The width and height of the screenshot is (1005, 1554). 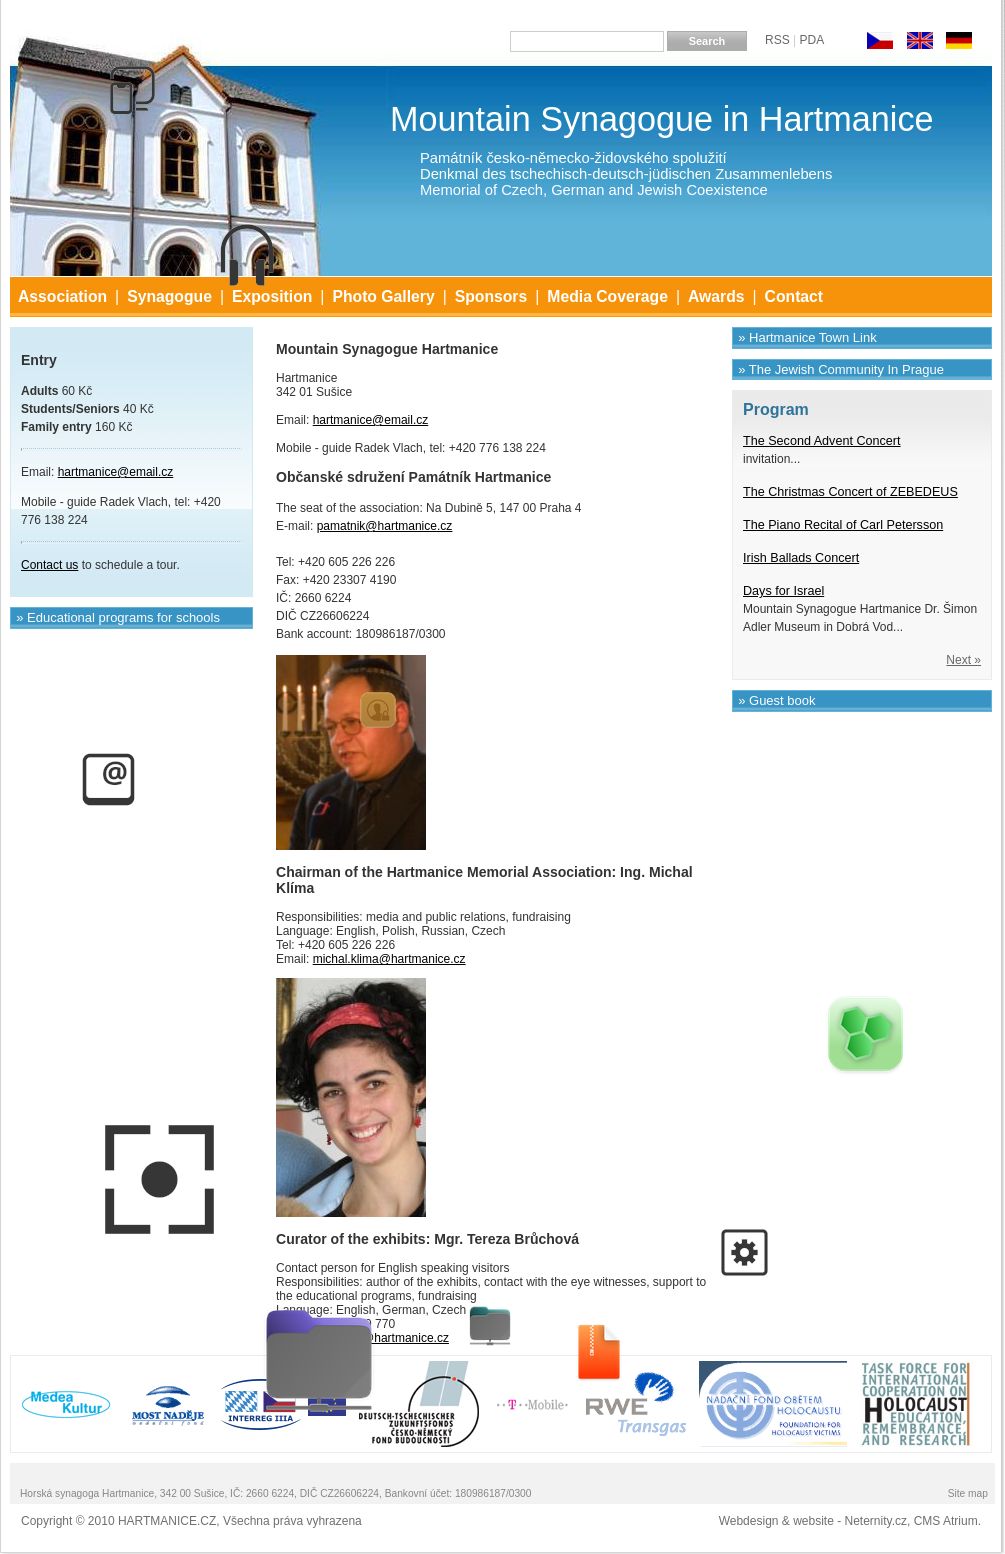 What do you see at coordinates (865, 1033) in the screenshot?
I see `open ghex hex editor application` at bounding box center [865, 1033].